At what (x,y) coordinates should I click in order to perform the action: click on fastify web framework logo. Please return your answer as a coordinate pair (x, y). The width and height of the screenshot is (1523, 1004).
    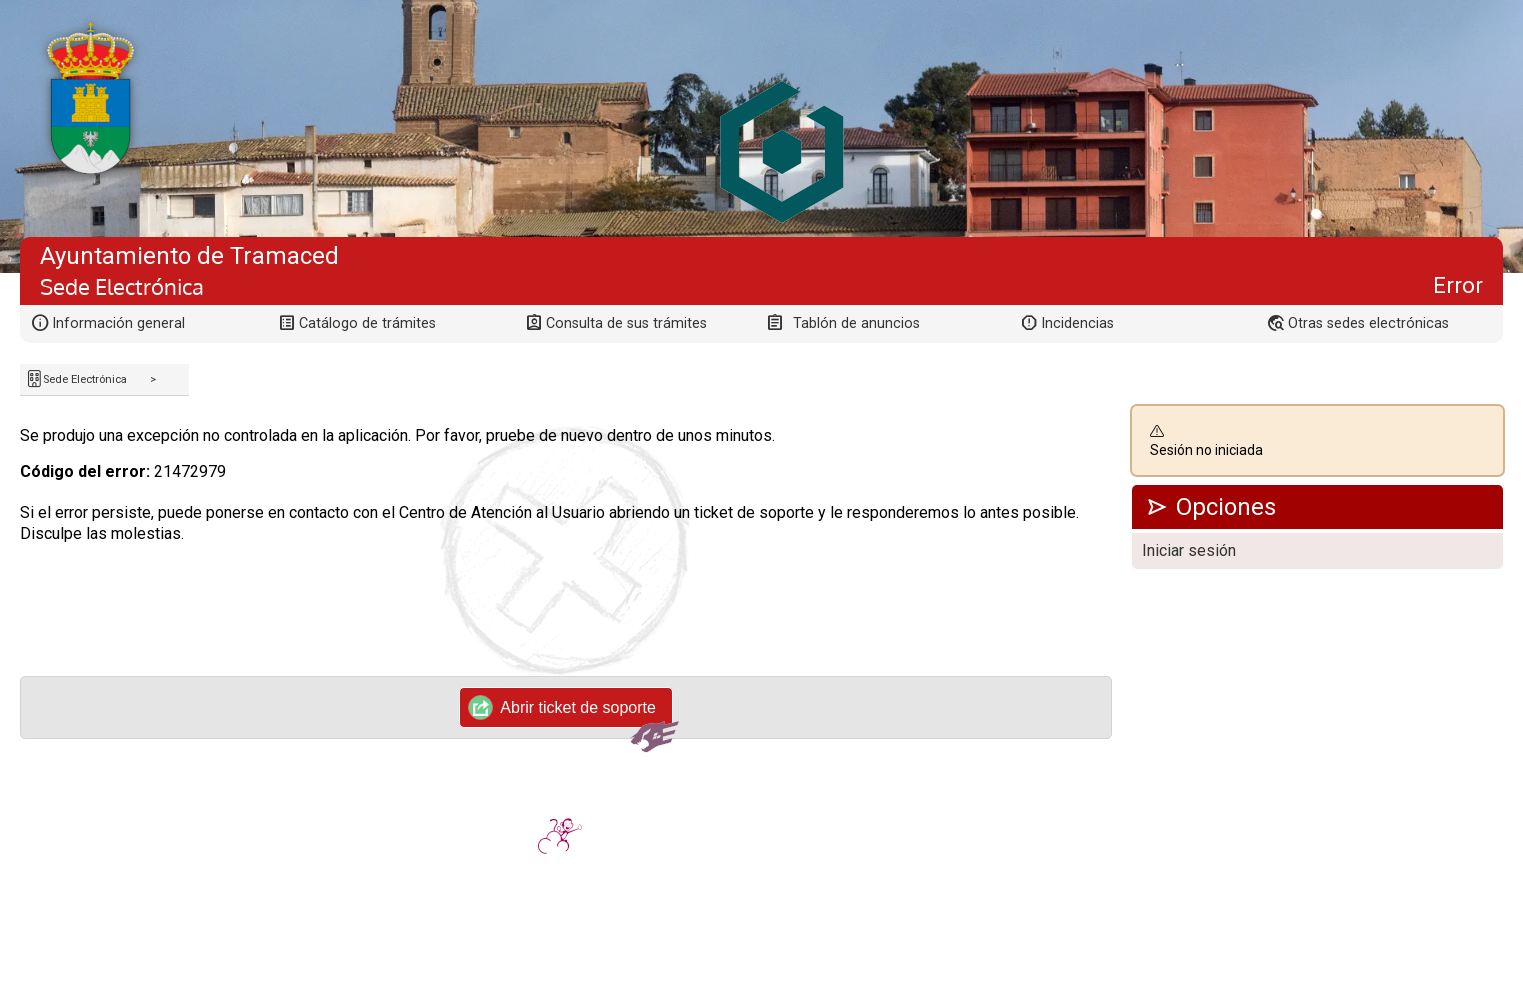
    Looking at the image, I should click on (654, 736).